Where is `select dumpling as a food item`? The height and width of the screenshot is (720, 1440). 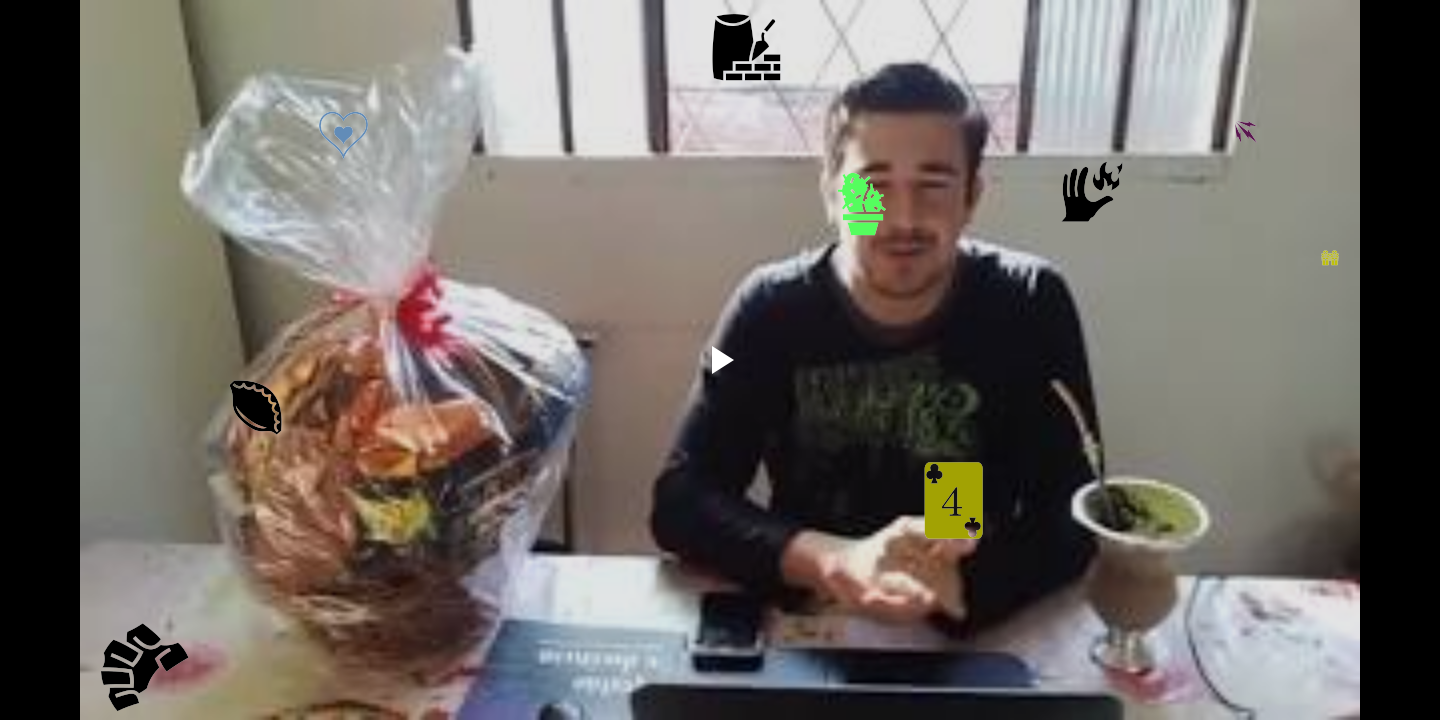 select dumpling as a food item is located at coordinates (255, 407).